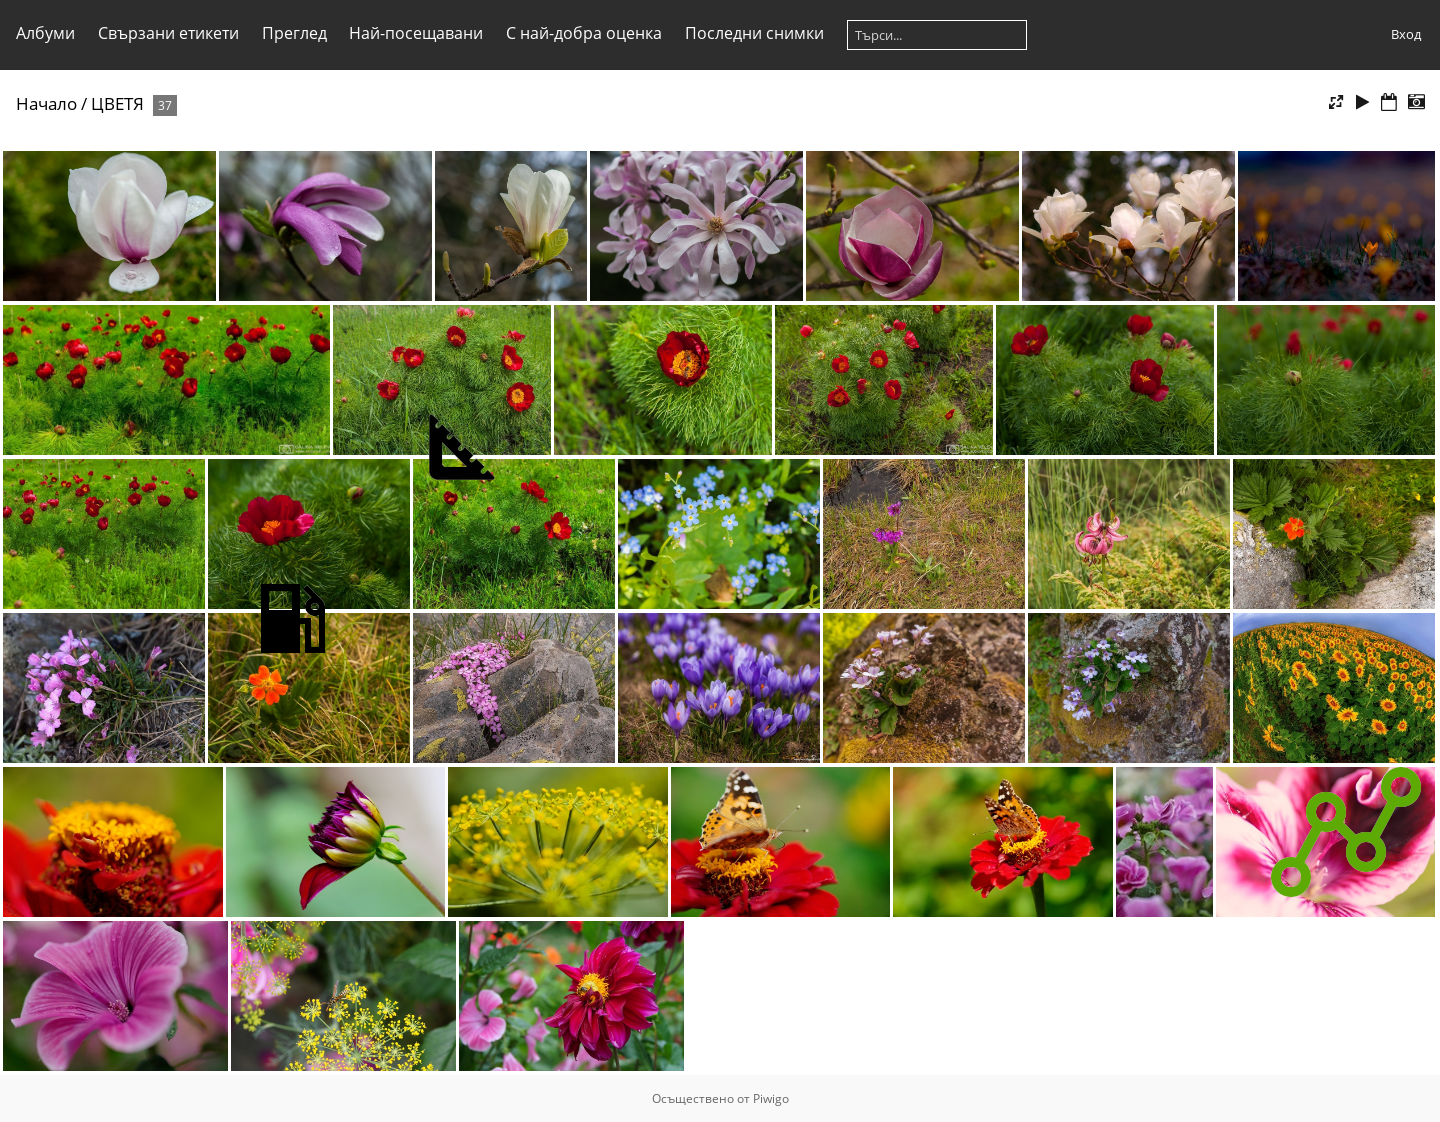 This screenshot has height=1122, width=1440. Describe the element at coordinates (463, 445) in the screenshot. I see `measure area or square footage` at that location.